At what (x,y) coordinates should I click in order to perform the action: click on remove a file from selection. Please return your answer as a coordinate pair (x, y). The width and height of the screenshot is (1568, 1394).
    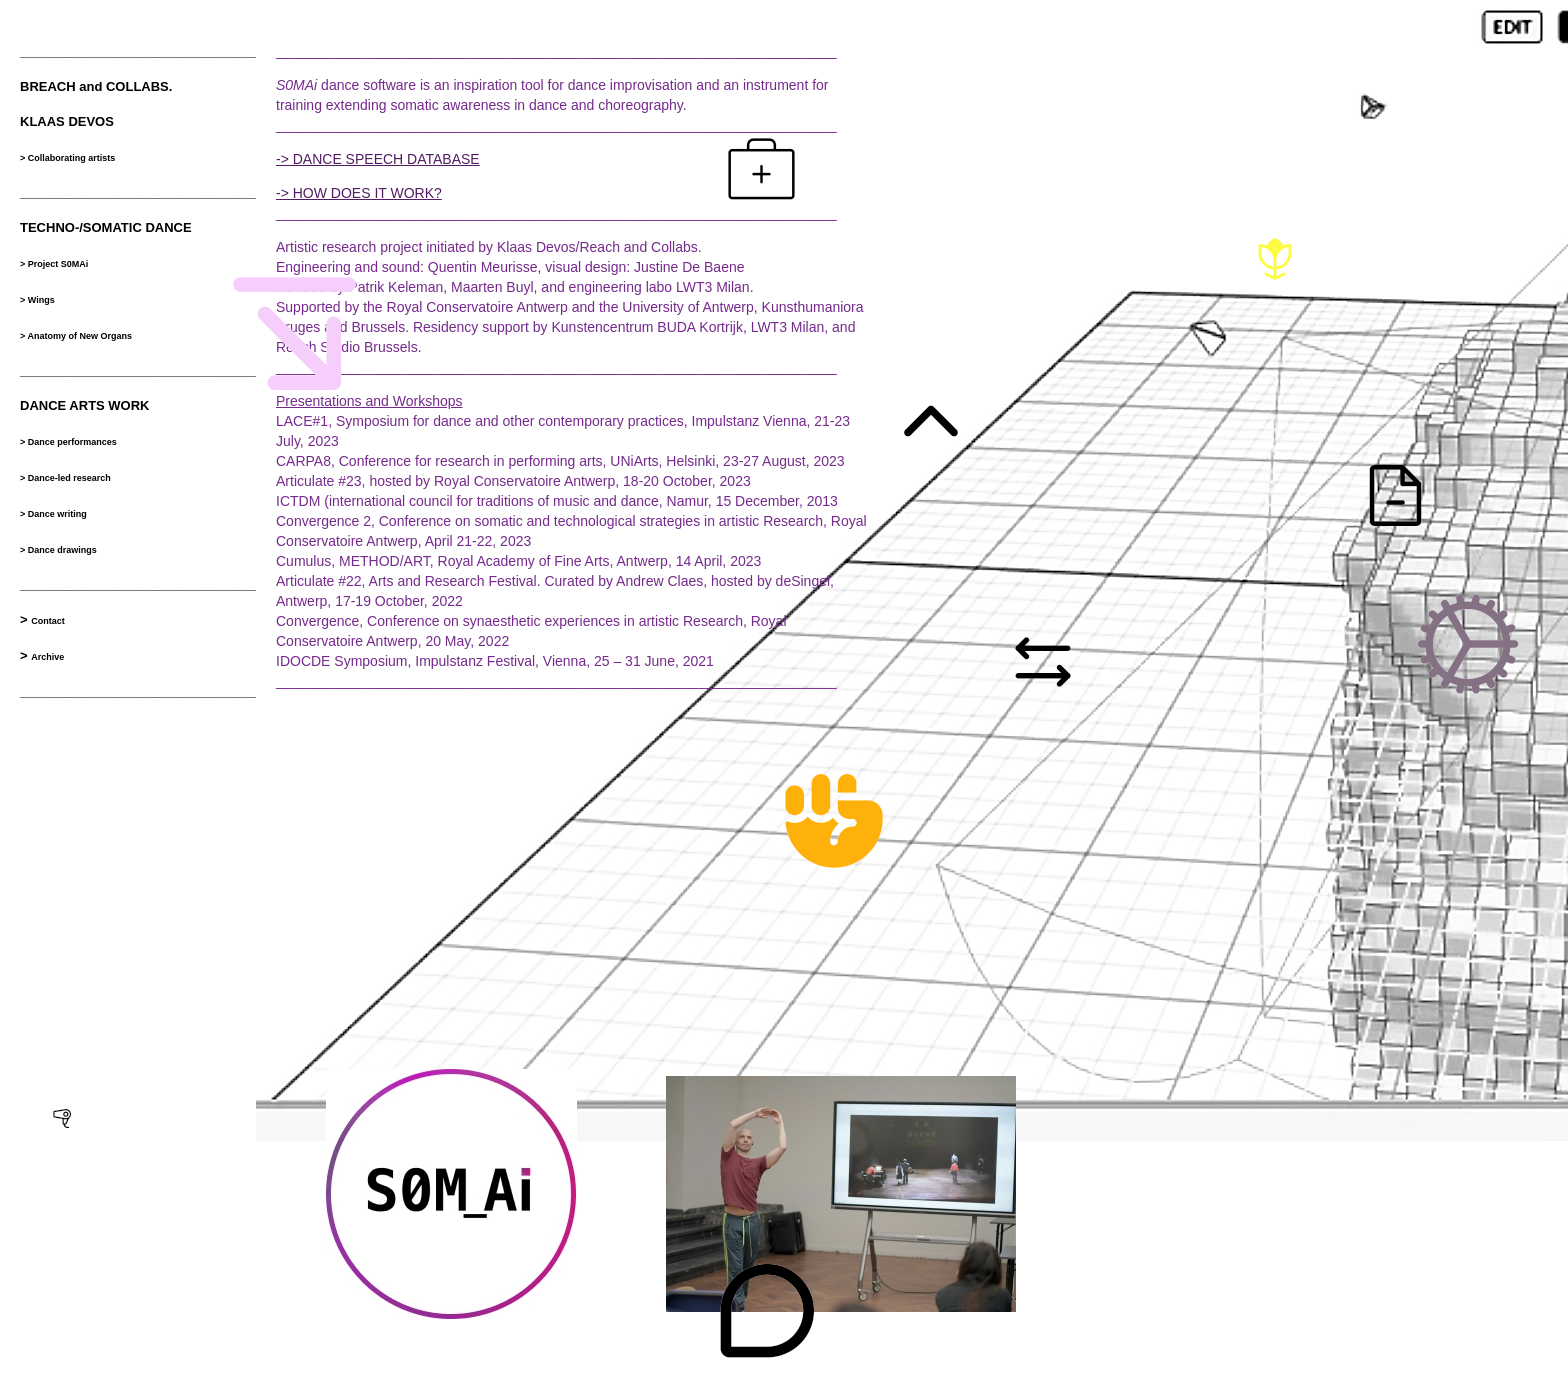
    Looking at the image, I should click on (1395, 495).